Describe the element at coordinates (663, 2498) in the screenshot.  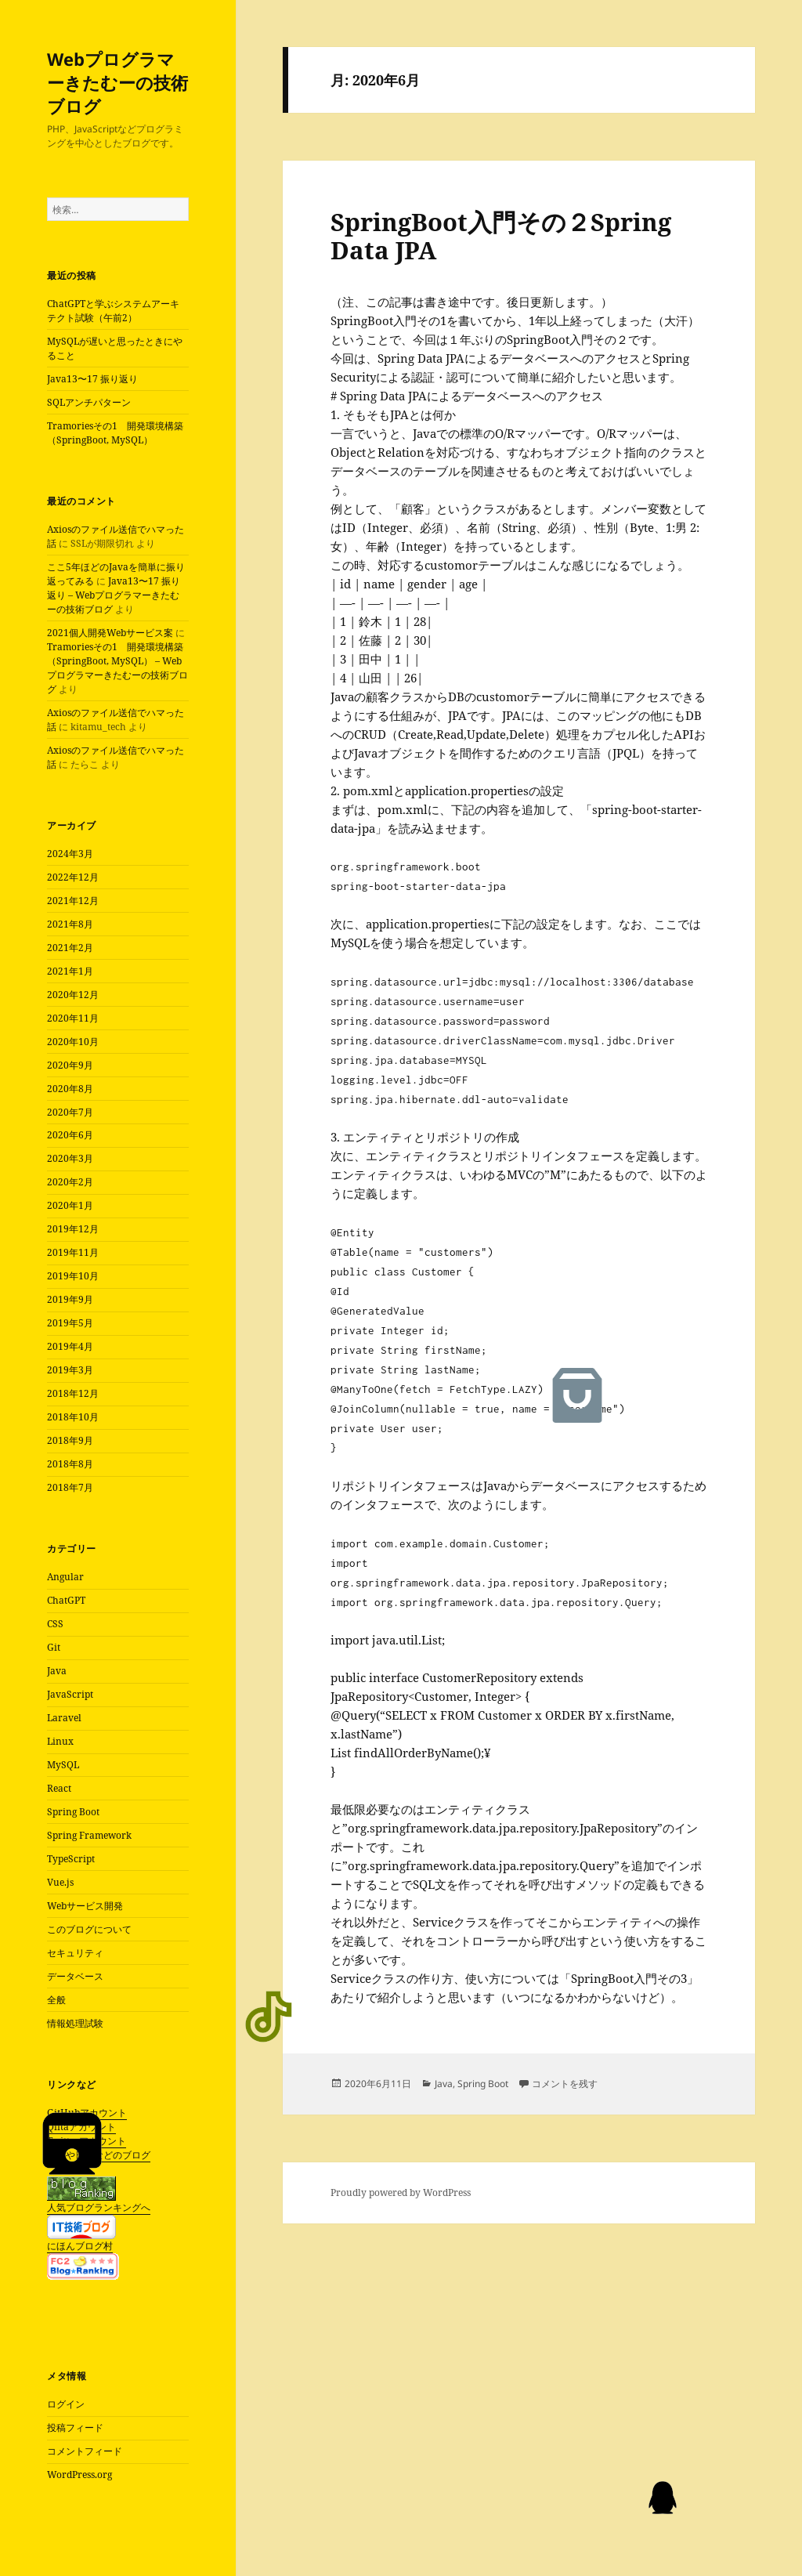
I see `open QQ messenger app` at that location.